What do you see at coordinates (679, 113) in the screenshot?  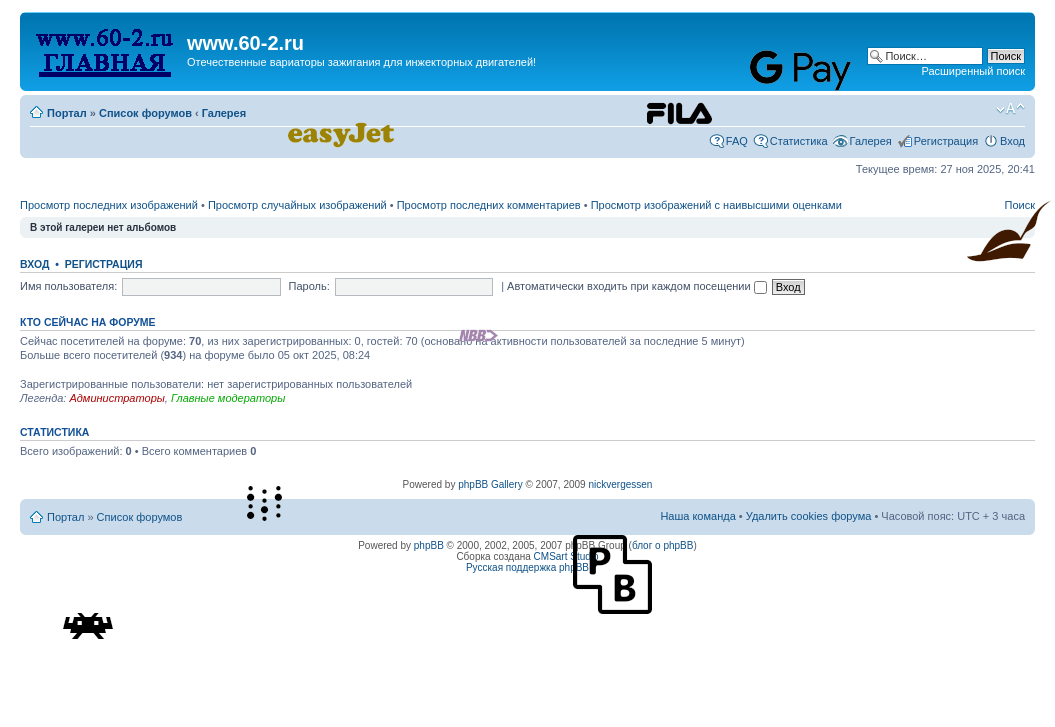 I see `Fila brand logo` at bounding box center [679, 113].